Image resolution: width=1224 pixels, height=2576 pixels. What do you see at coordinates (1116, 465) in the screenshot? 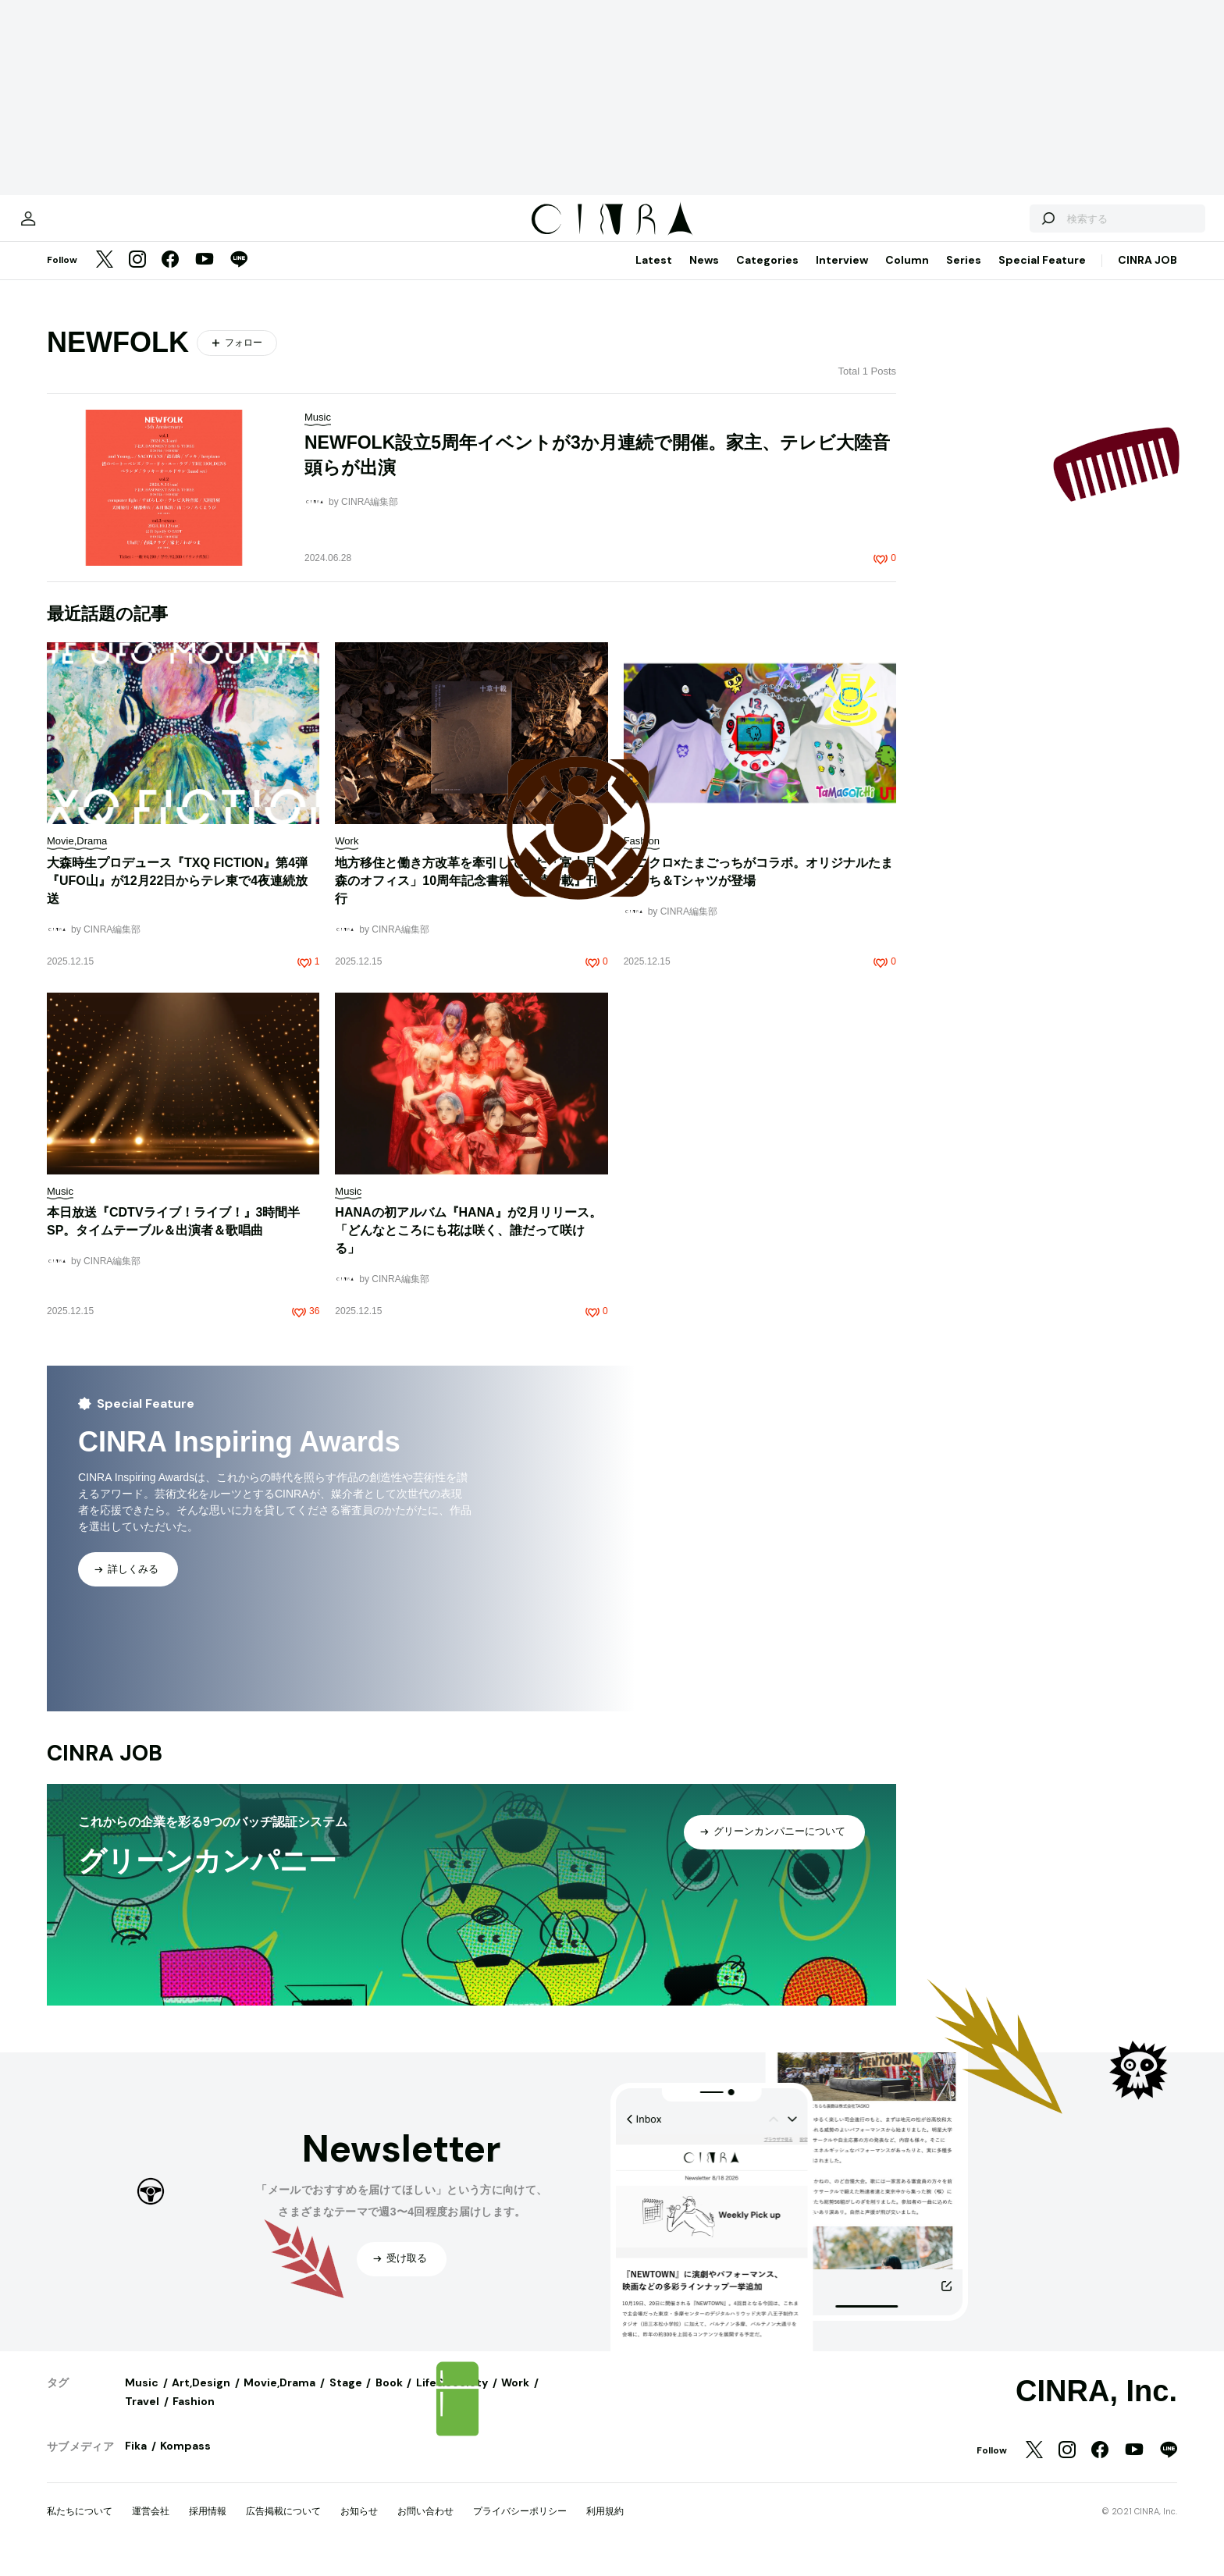
I see `access grooming or personal care settings` at bounding box center [1116, 465].